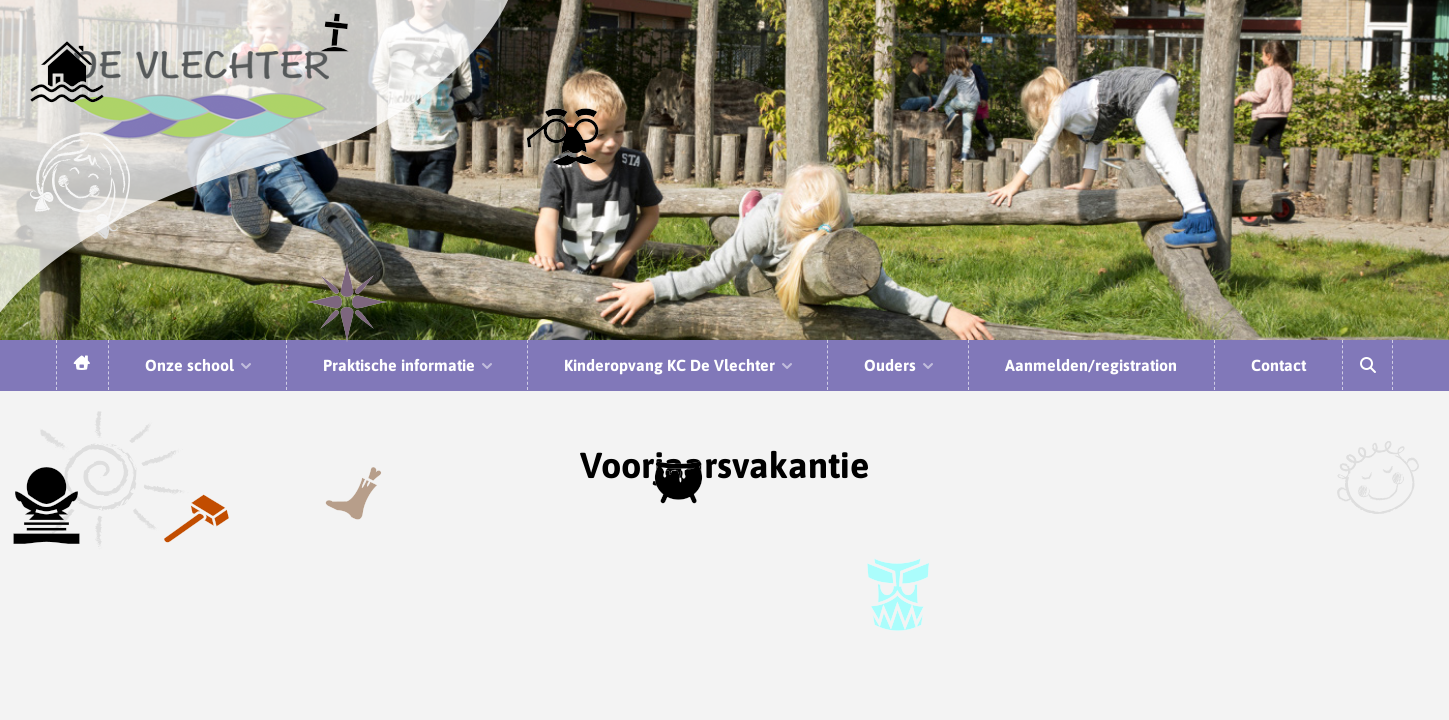 The image size is (1449, 720). Describe the element at coordinates (46, 505) in the screenshot. I see `access shrine or spiritual location features` at that location.